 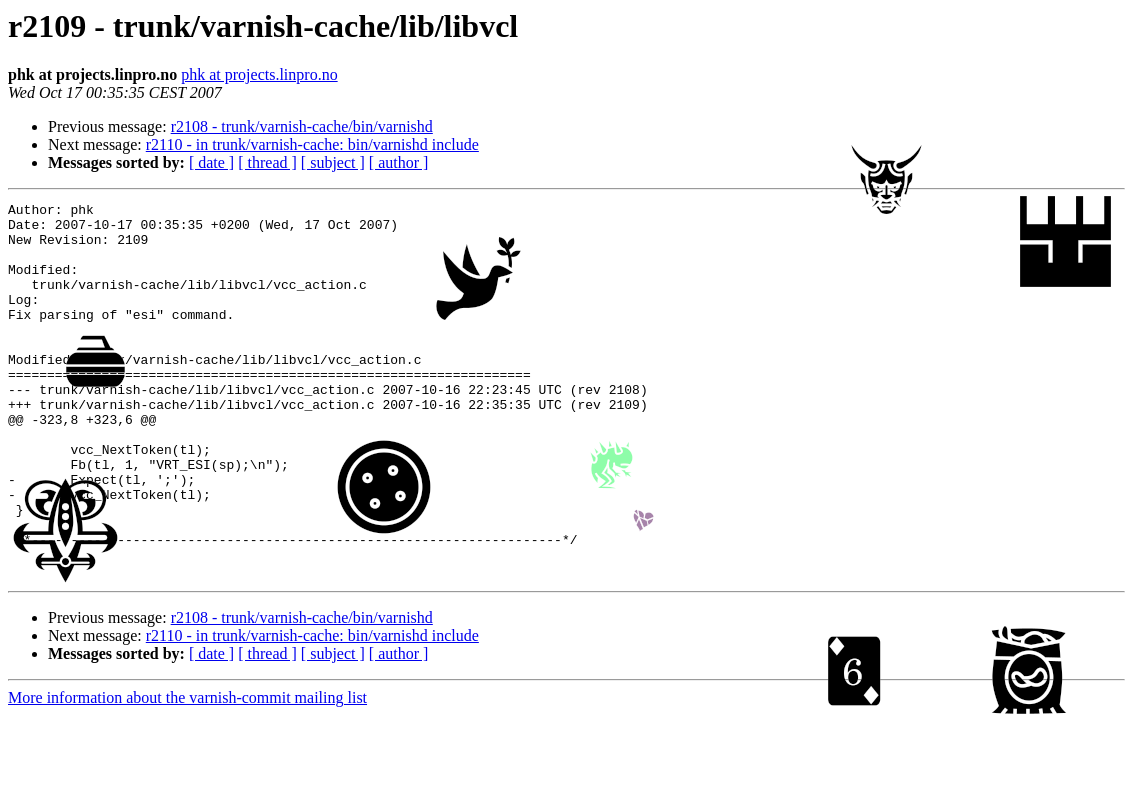 What do you see at coordinates (65, 530) in the screenshot?
I see `decorative tribal or abstract emblem` at bounding box center [65, 530].